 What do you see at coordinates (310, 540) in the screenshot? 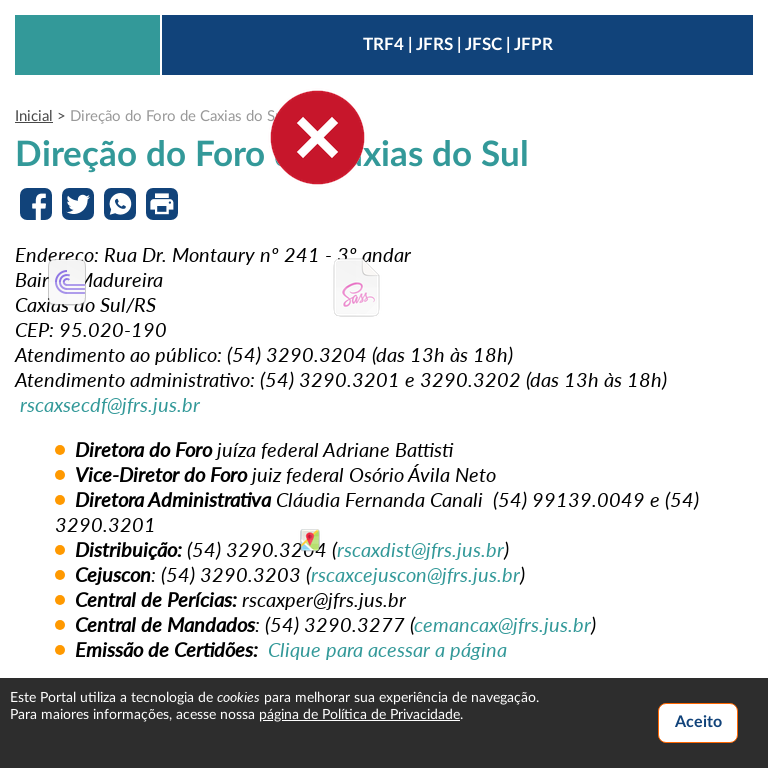
I see `a geo+json geographic data file` at bounding box center [310, 540].